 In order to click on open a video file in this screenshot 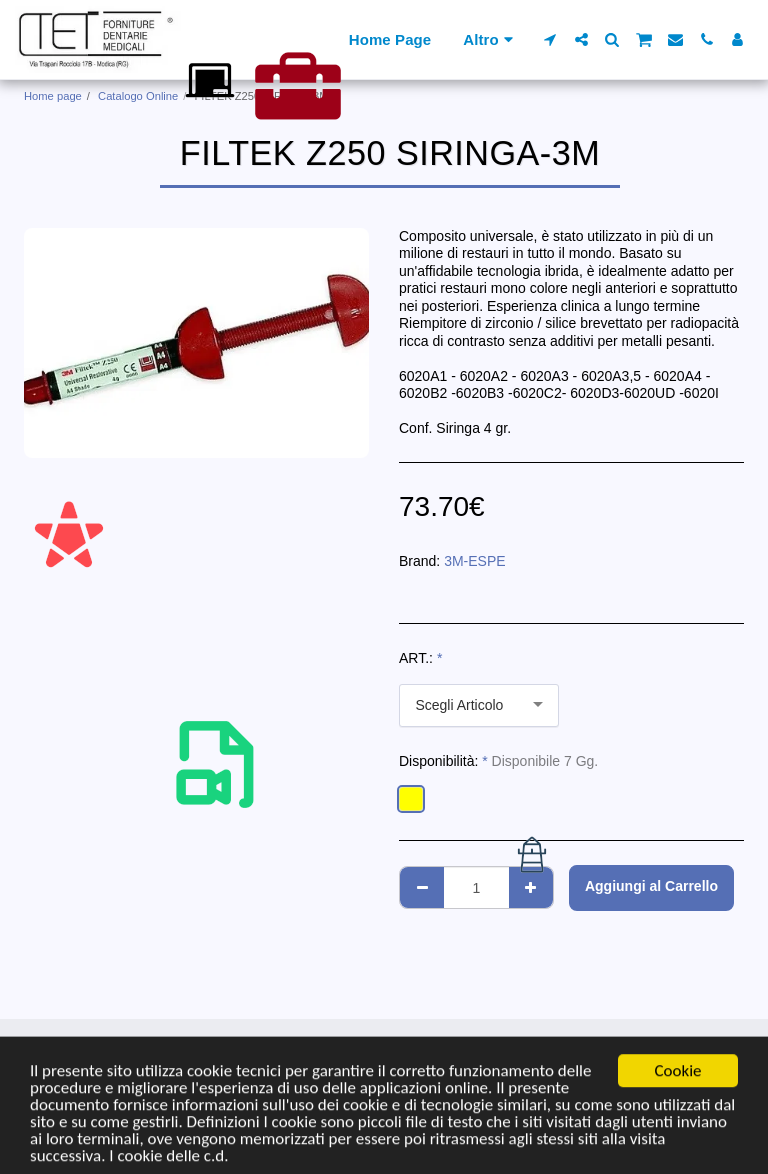, I will do `click(216, 764)`.